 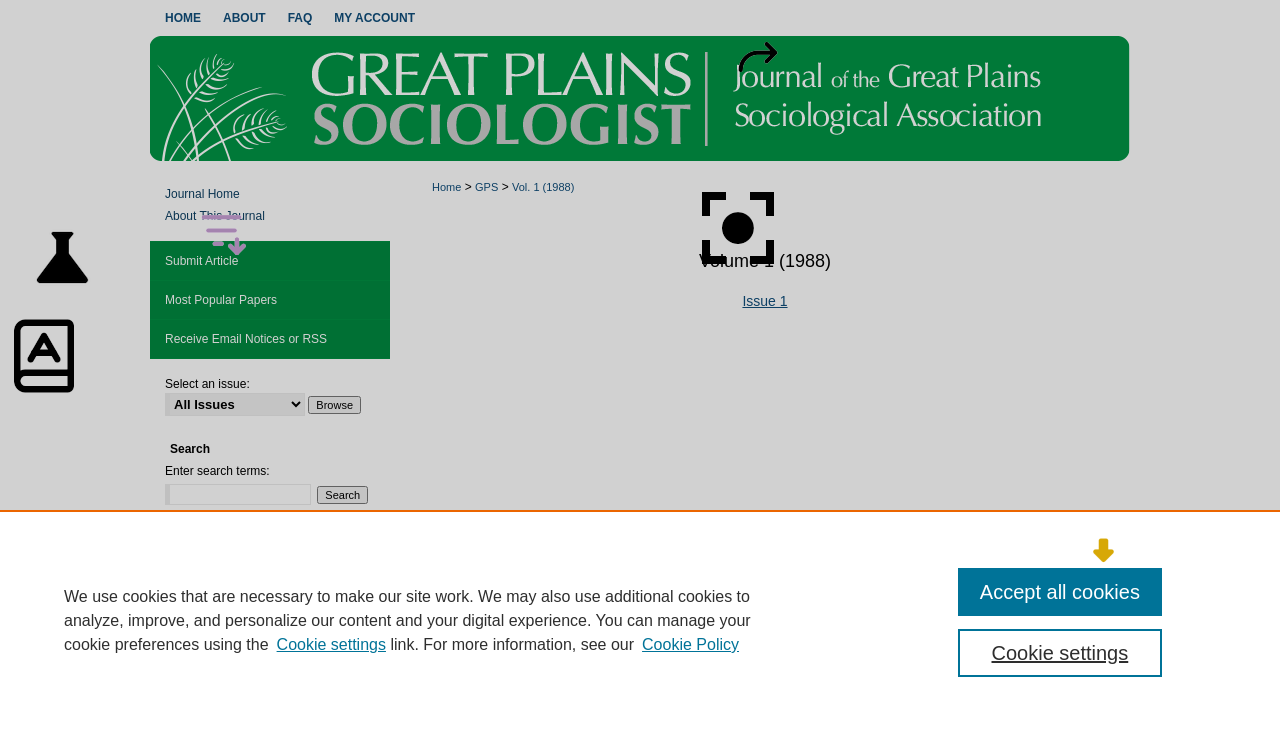 What do you see at coordinates (1103, 550) in the screenshot?
I see `download a file or content` at bounding box center [1103, 550].